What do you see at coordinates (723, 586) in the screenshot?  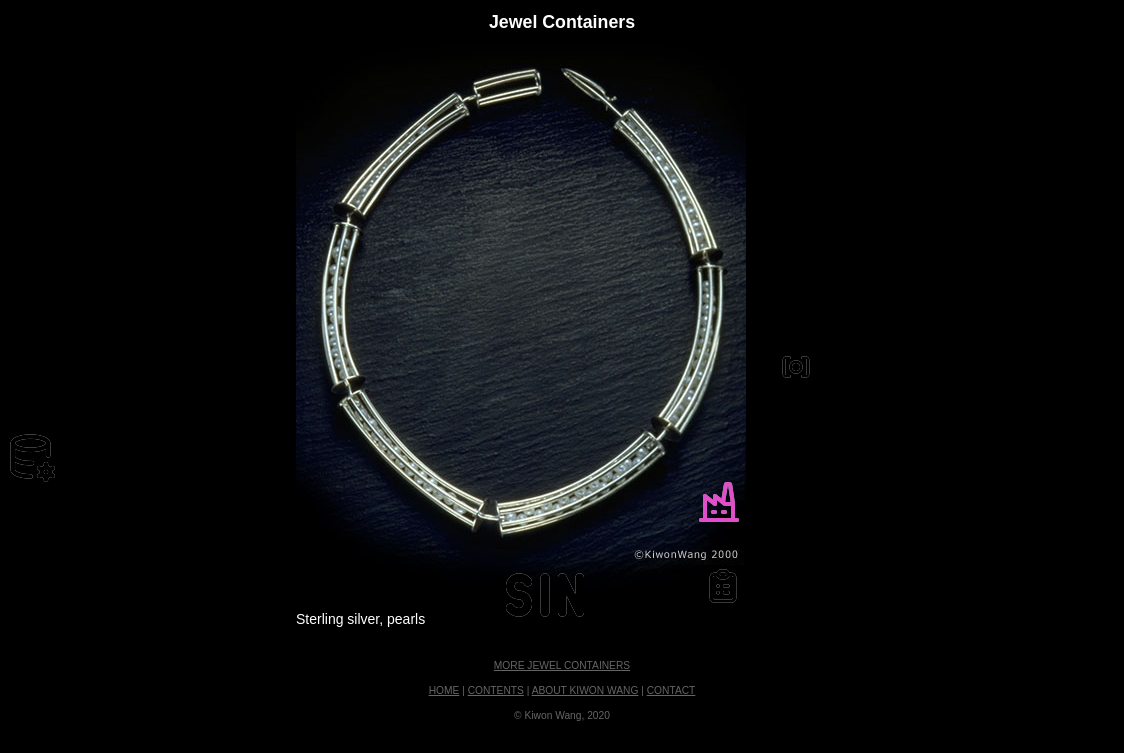 I see `view checklist or task list` at bounding box center [723, 586].